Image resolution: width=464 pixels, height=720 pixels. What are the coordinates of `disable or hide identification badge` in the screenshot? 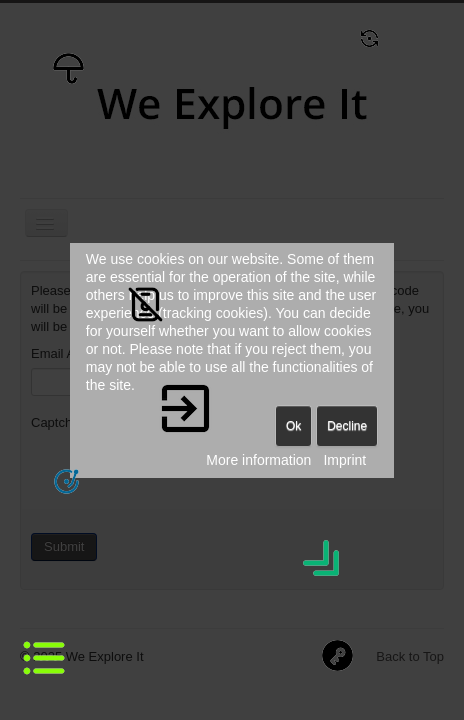 It's located at (145, 304).